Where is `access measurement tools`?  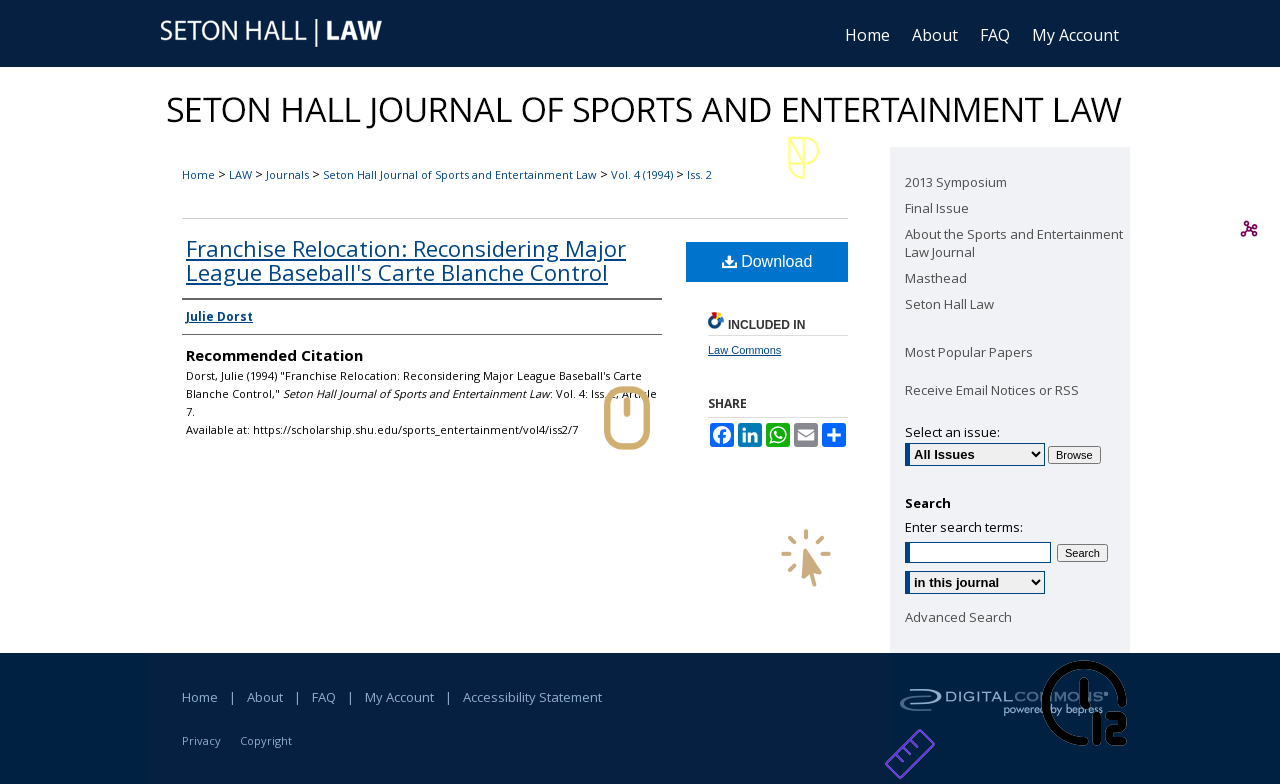 access measurement tools is located at coordinates (910, 754).